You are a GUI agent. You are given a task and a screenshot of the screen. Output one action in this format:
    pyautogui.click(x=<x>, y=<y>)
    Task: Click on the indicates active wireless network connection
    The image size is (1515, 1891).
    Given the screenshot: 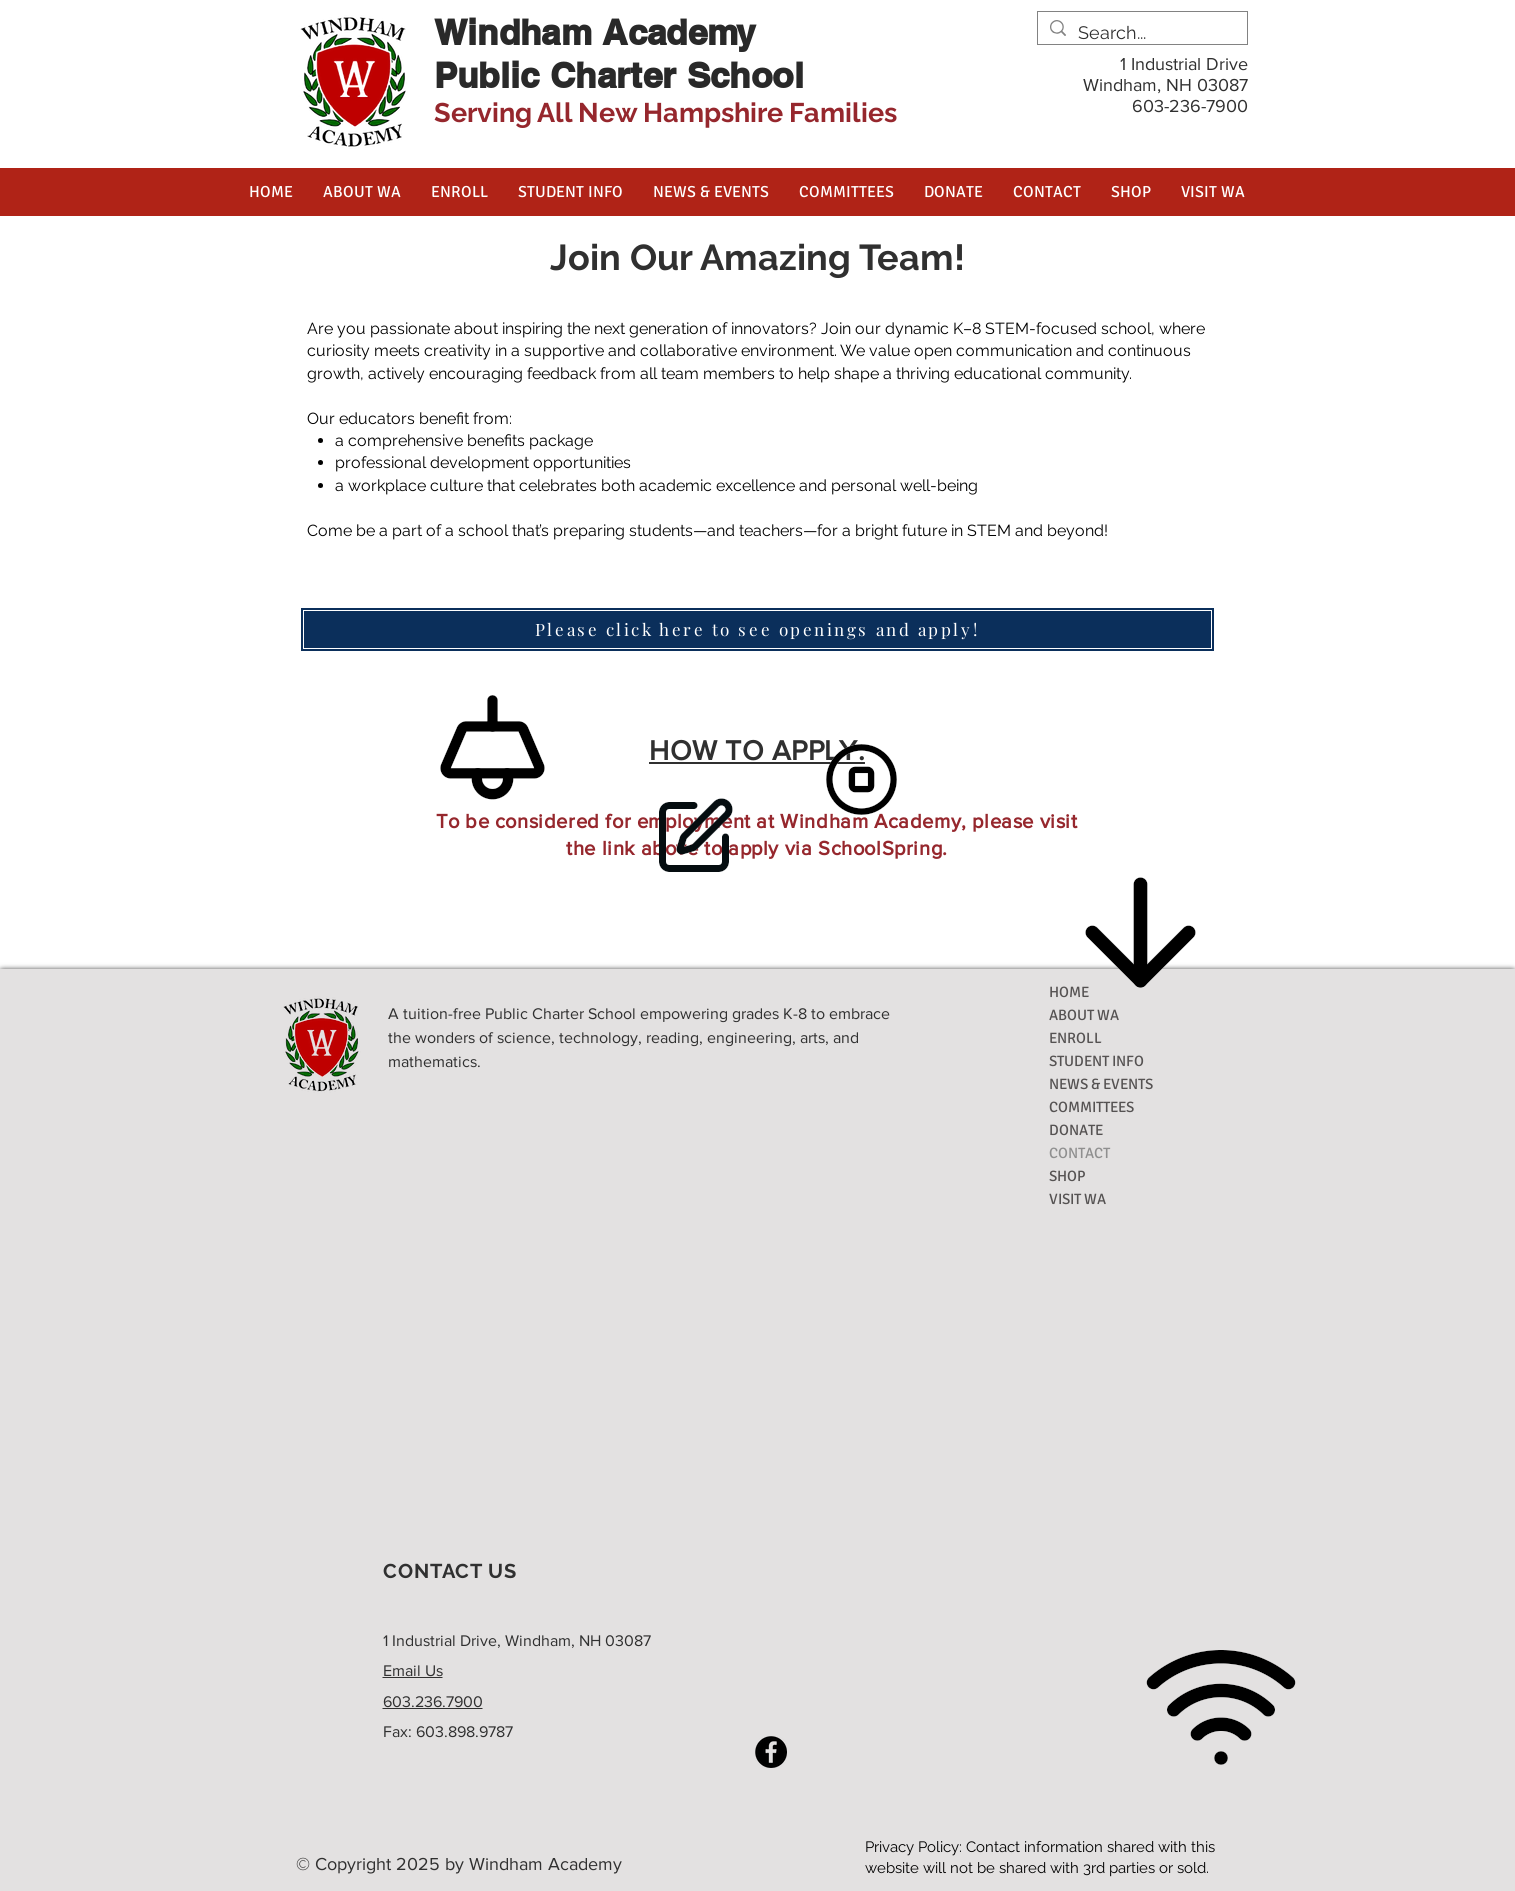 What is the action you would take?
    pyautogui.click(x=1221, y=1704)
    